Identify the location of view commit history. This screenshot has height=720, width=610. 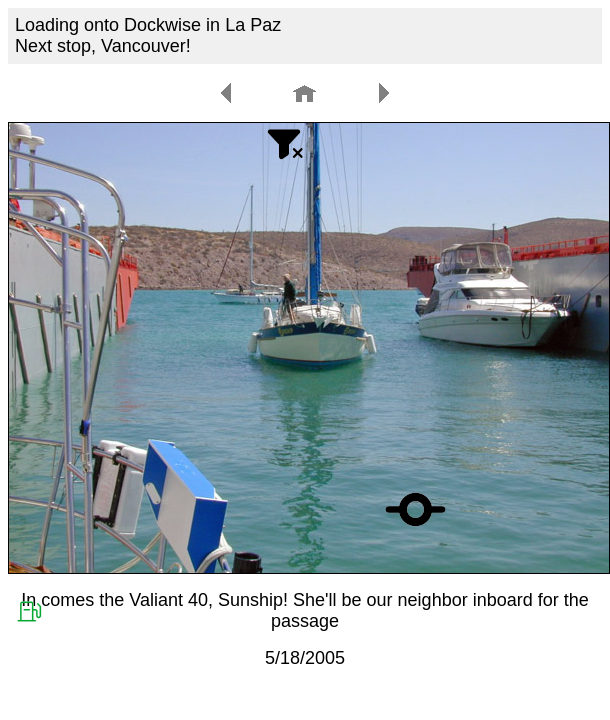
(415, 509).